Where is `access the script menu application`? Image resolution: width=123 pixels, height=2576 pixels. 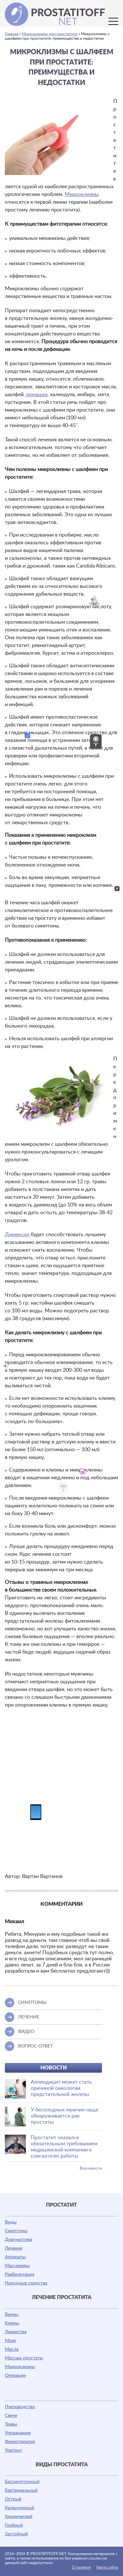 access the script menu application is located at coordinates (94, 601).